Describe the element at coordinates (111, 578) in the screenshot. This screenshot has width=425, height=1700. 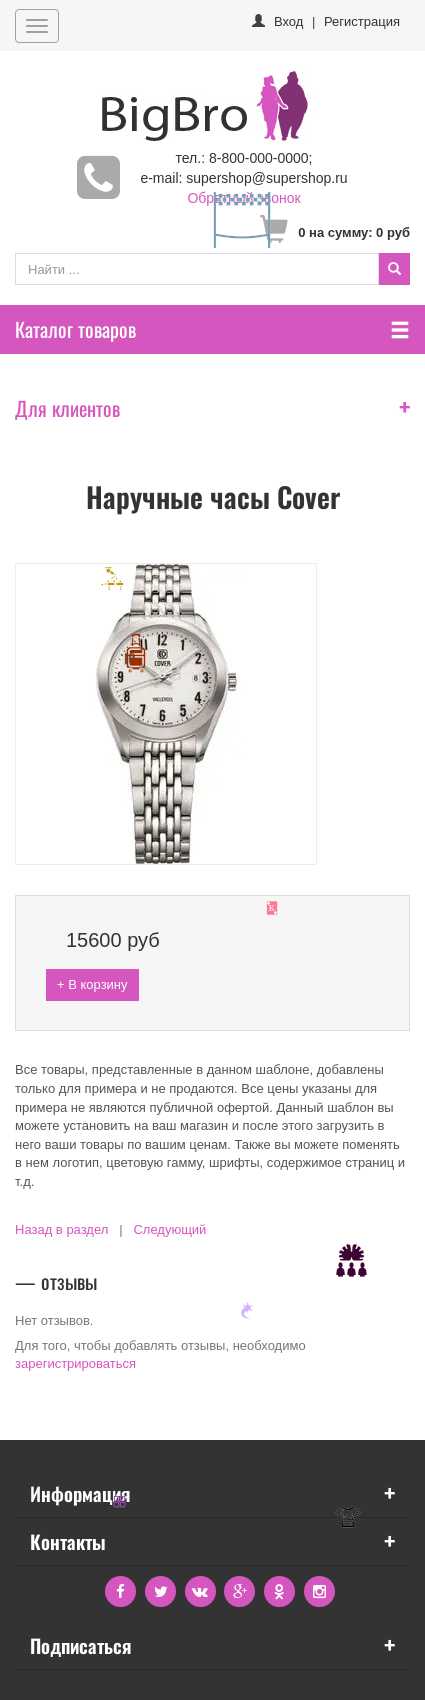
I see `access automation or manufacturing settings` at that location.